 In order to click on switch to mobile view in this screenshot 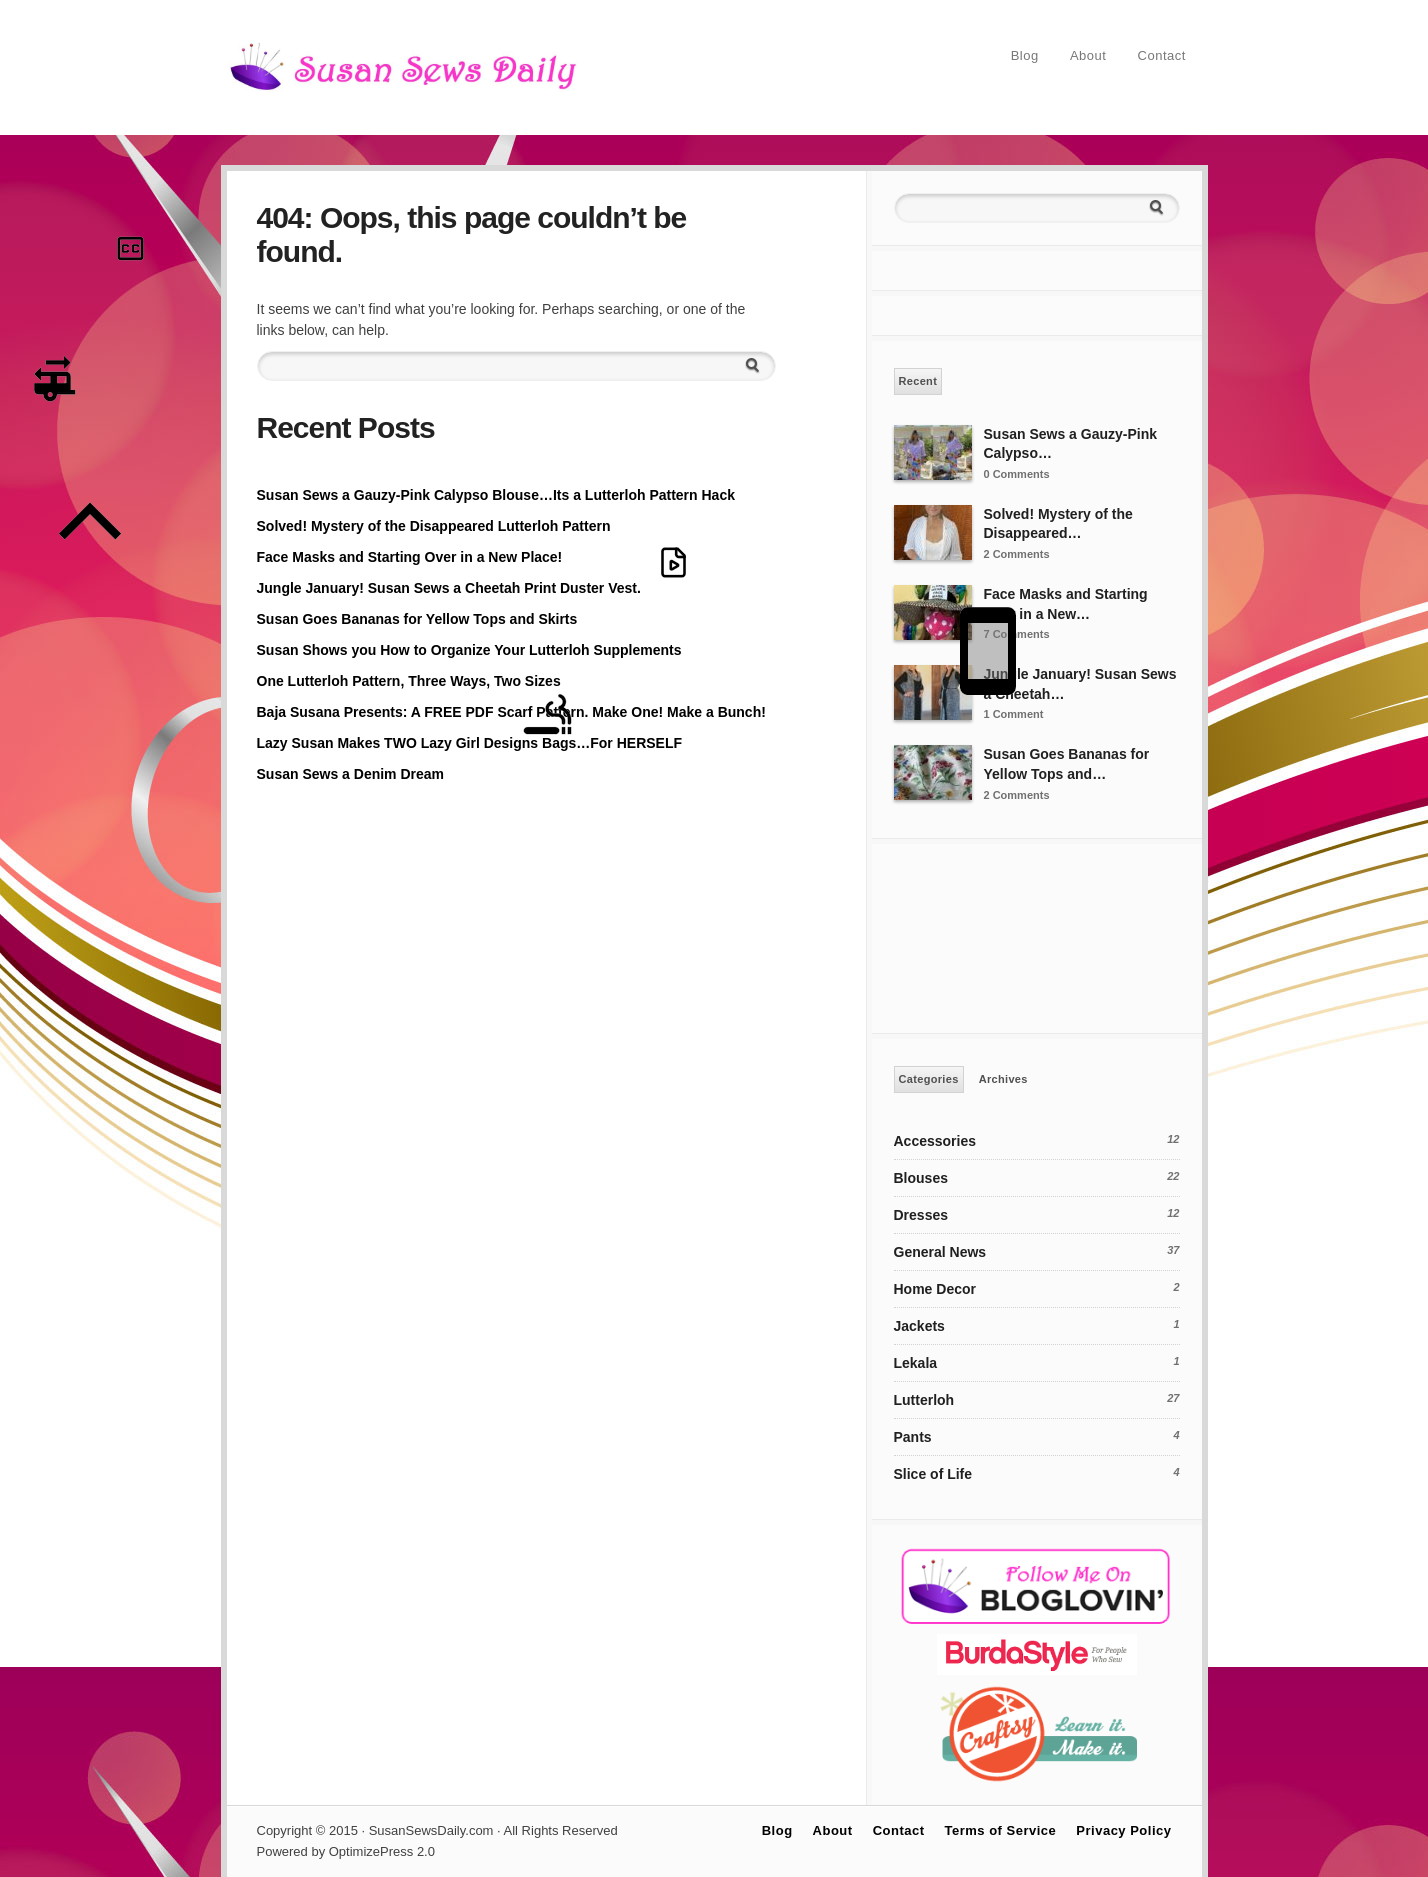, I will do `click(988, 651)`.